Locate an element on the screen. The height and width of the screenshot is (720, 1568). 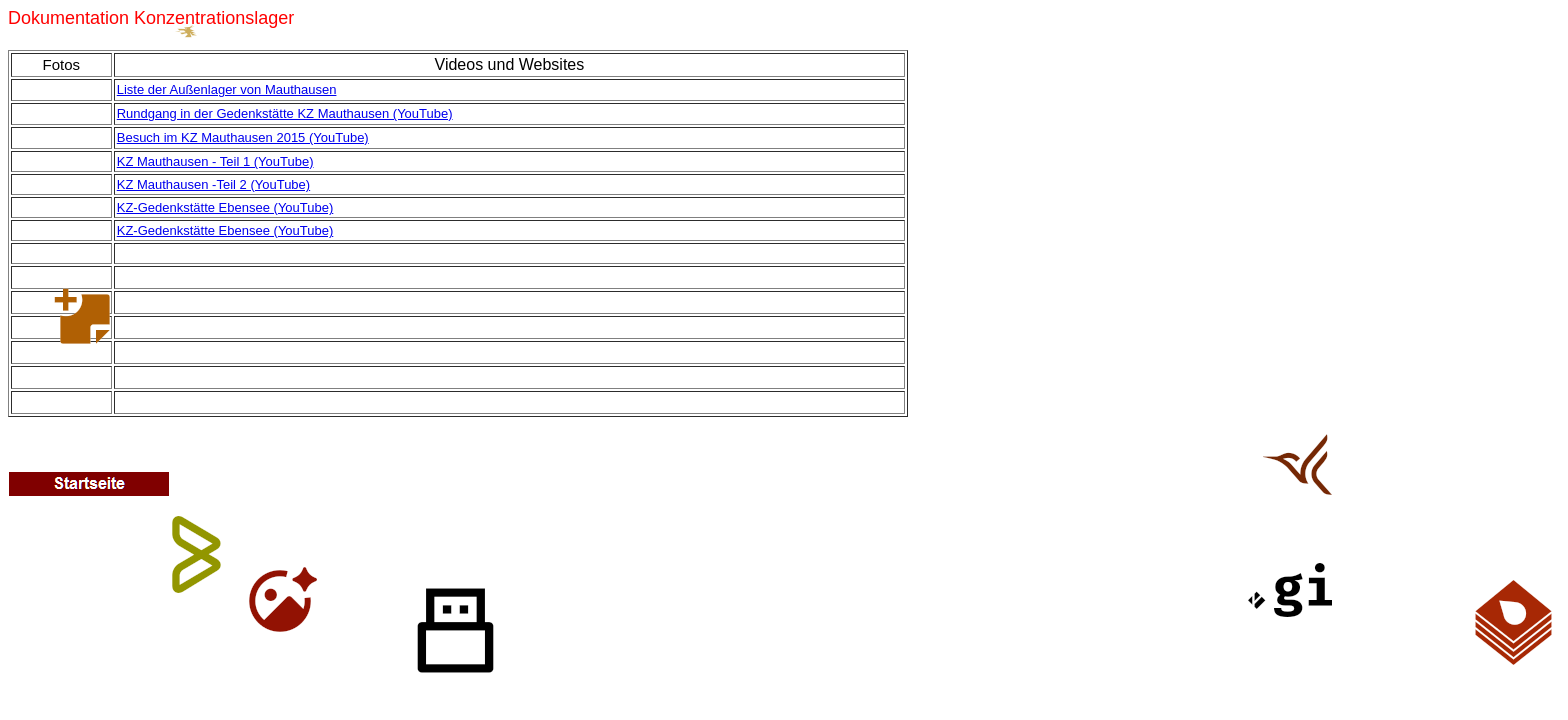
wails framework logo is located at coordinates (186, 31).